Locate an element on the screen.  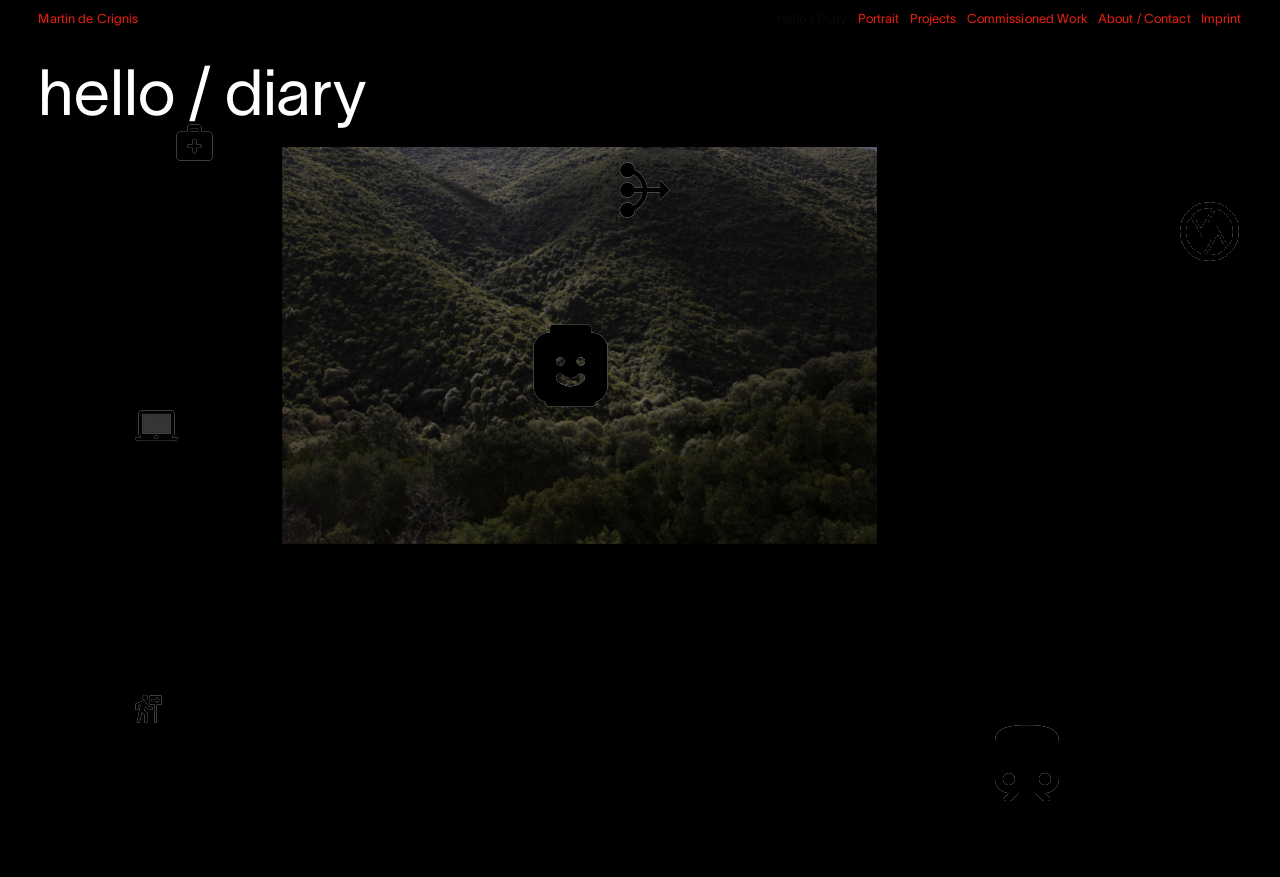
access building blocks or modular components is located at coordinates (570, 365).